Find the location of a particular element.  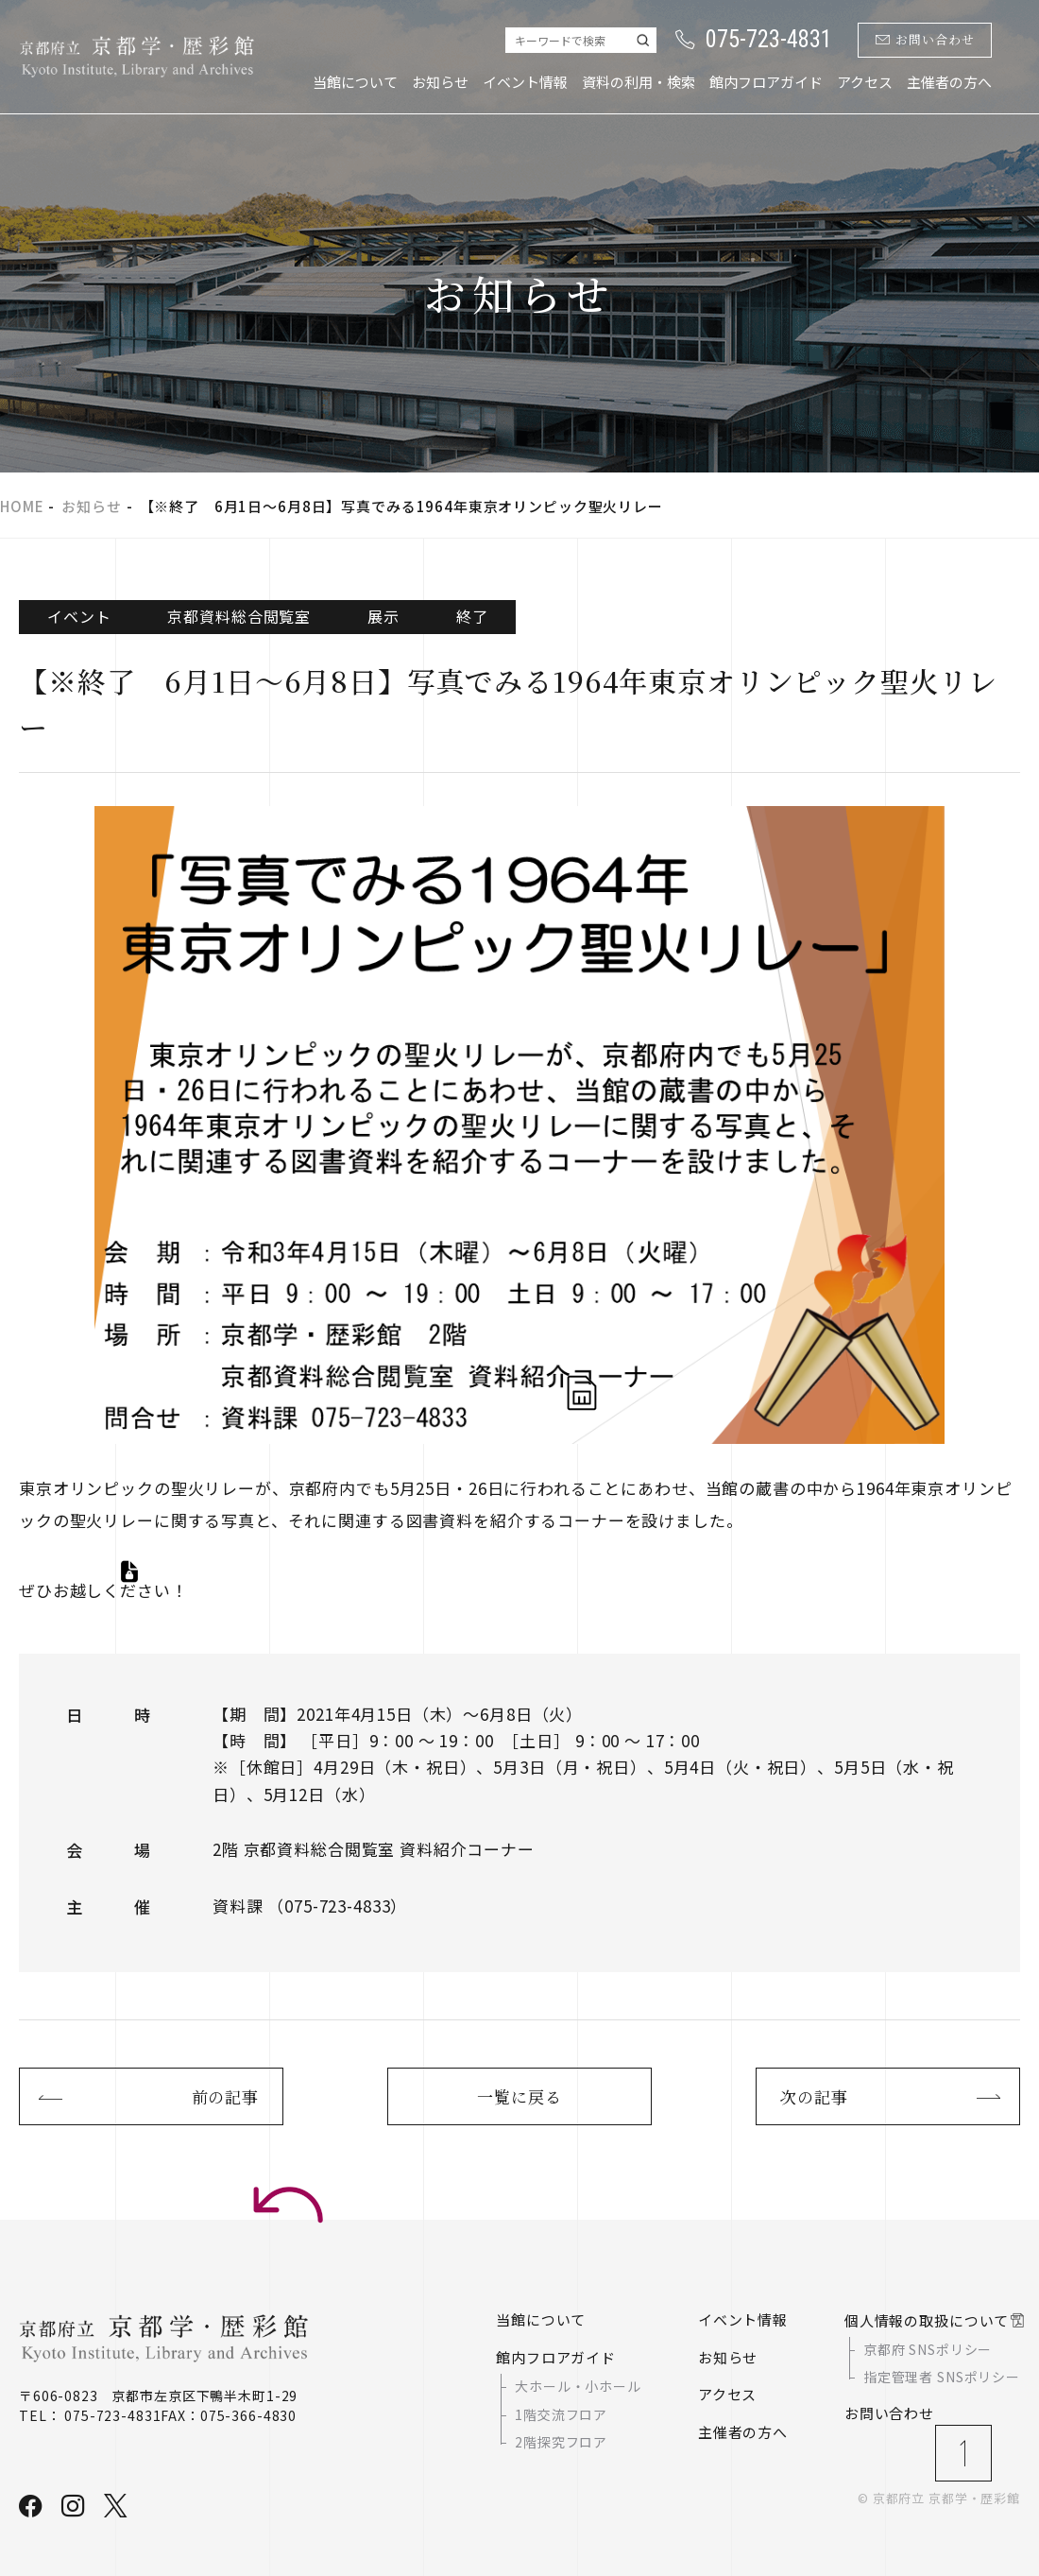

view a protected or encrypted document is located at coordinates (129, 1571).